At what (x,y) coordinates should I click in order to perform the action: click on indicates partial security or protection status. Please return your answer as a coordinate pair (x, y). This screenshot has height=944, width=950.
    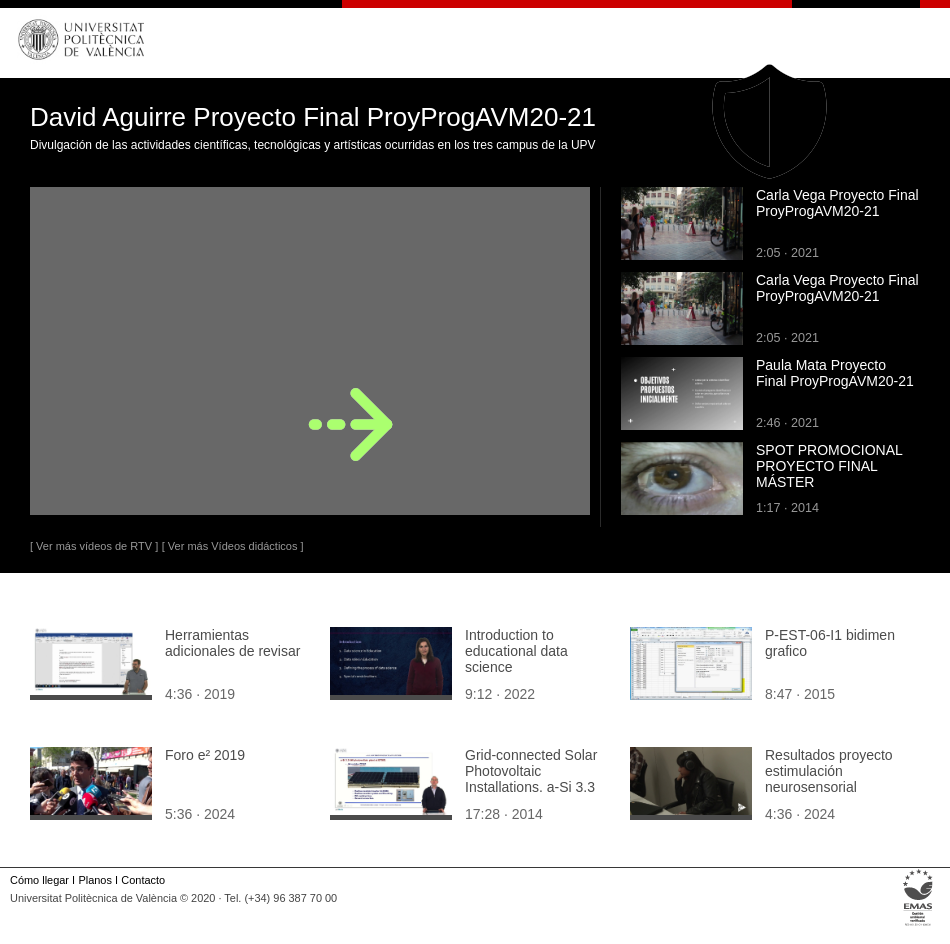
    Looking at the image, I should click on (769, 121).